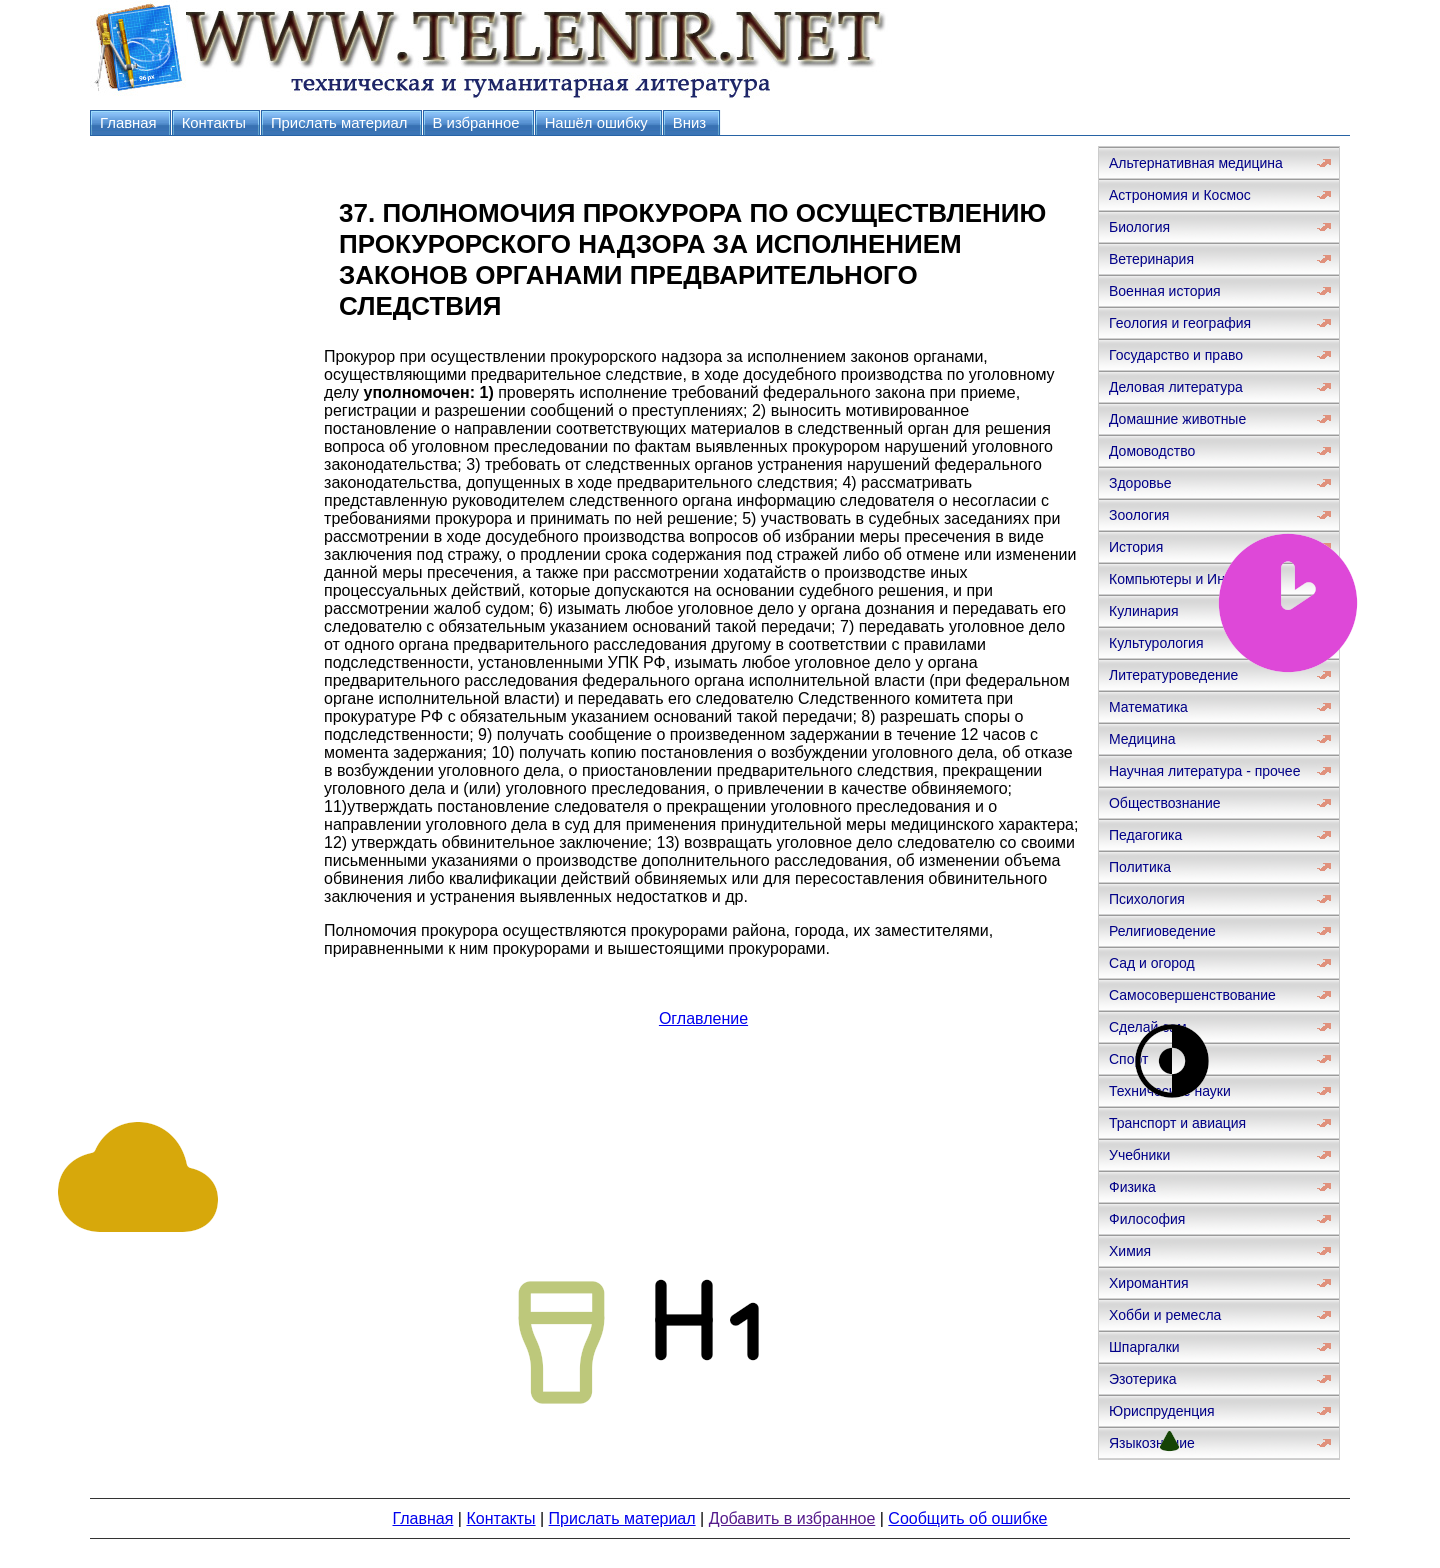  Describe the element at coordinates (707, 1320) in the screenshot. I see `format text as a level 1 heading` at that location.